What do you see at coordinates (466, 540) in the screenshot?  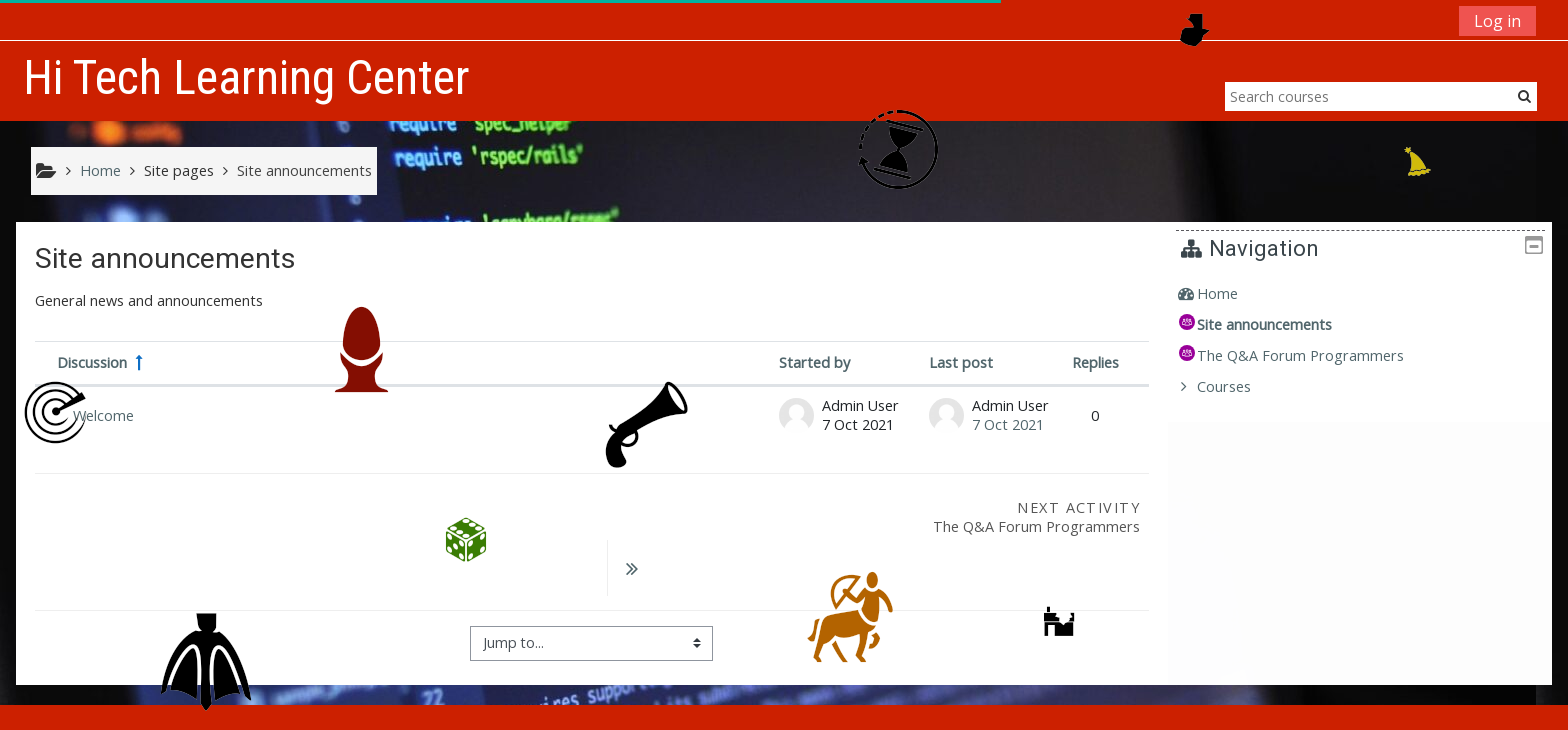 I see `roll the dice or randomize` at bounding box center [466, 540].